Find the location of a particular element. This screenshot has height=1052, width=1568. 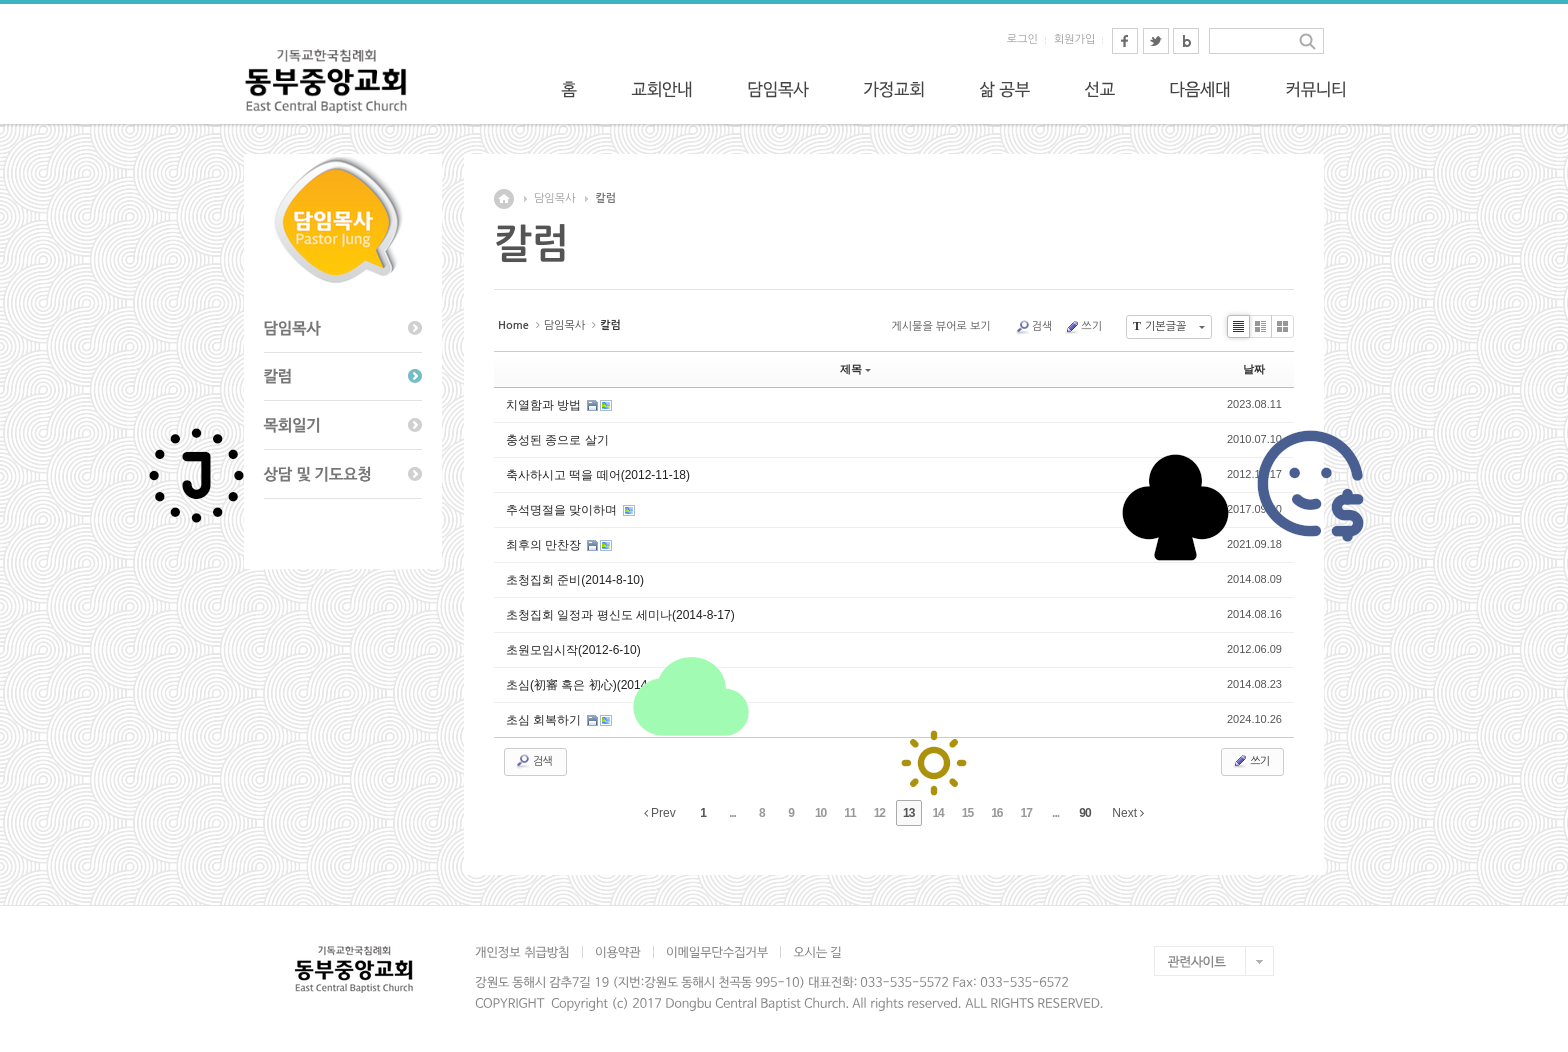

indicates a loading or pending state for item "J" is located at coordinates (196, 475).